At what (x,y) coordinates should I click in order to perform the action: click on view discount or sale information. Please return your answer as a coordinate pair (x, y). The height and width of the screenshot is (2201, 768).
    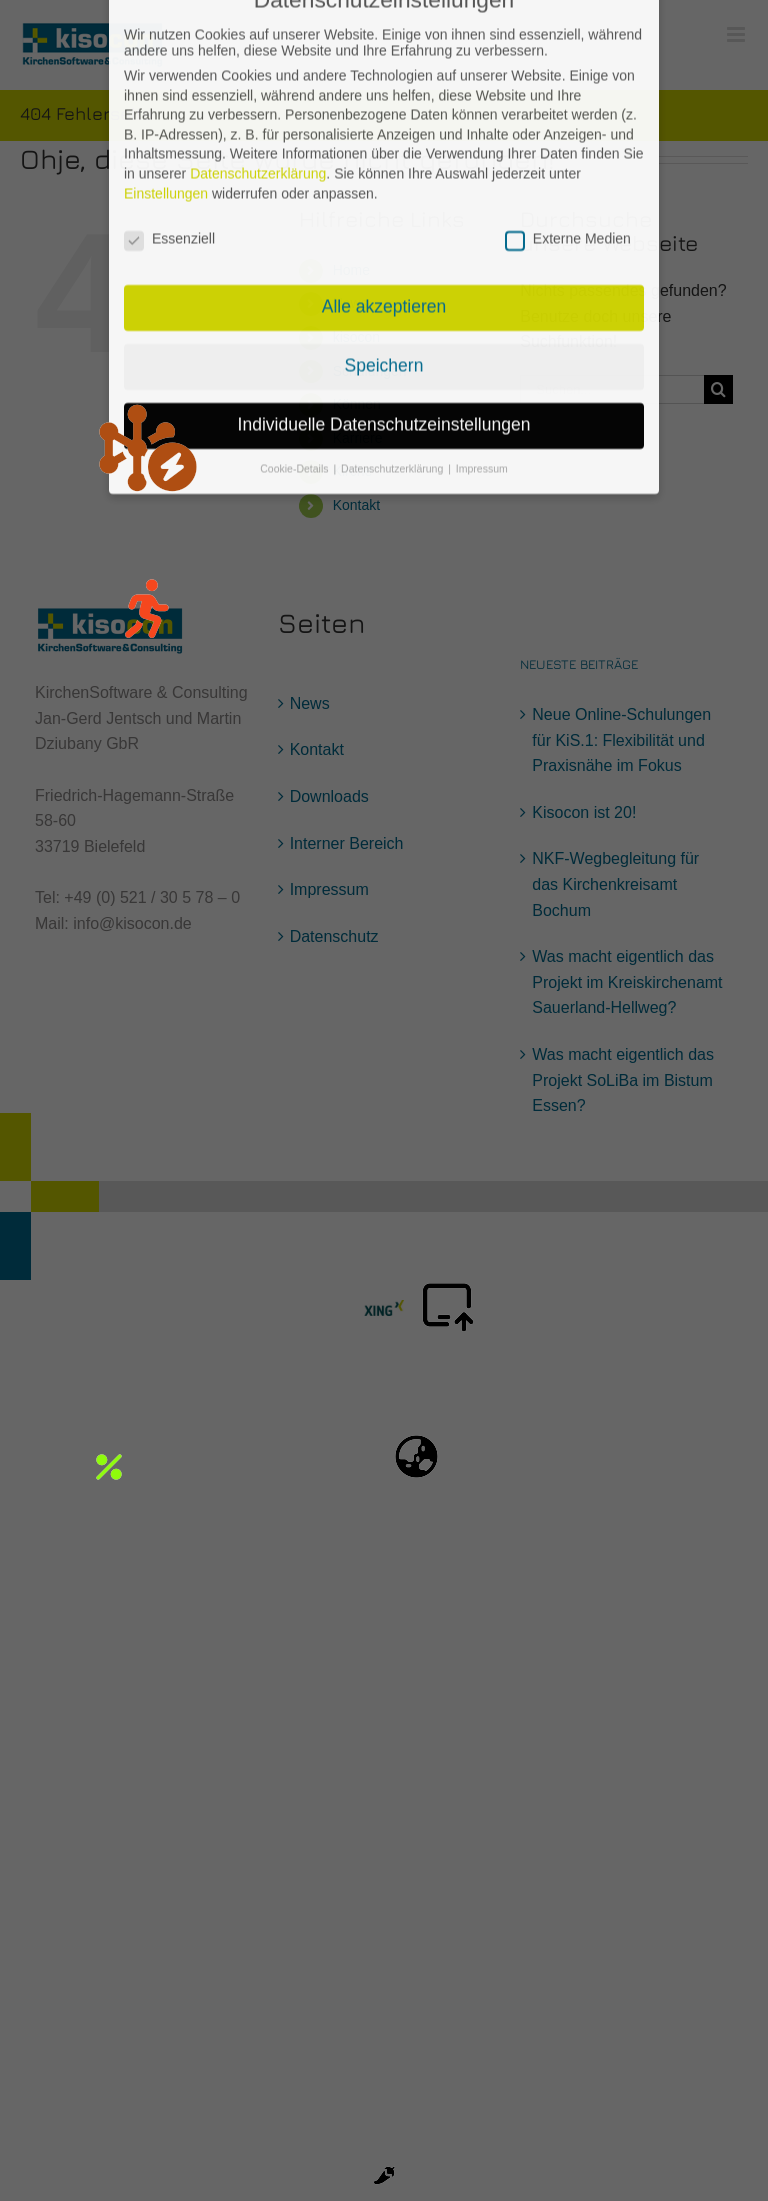
    Looking at the image, I should click on (109, 1467).